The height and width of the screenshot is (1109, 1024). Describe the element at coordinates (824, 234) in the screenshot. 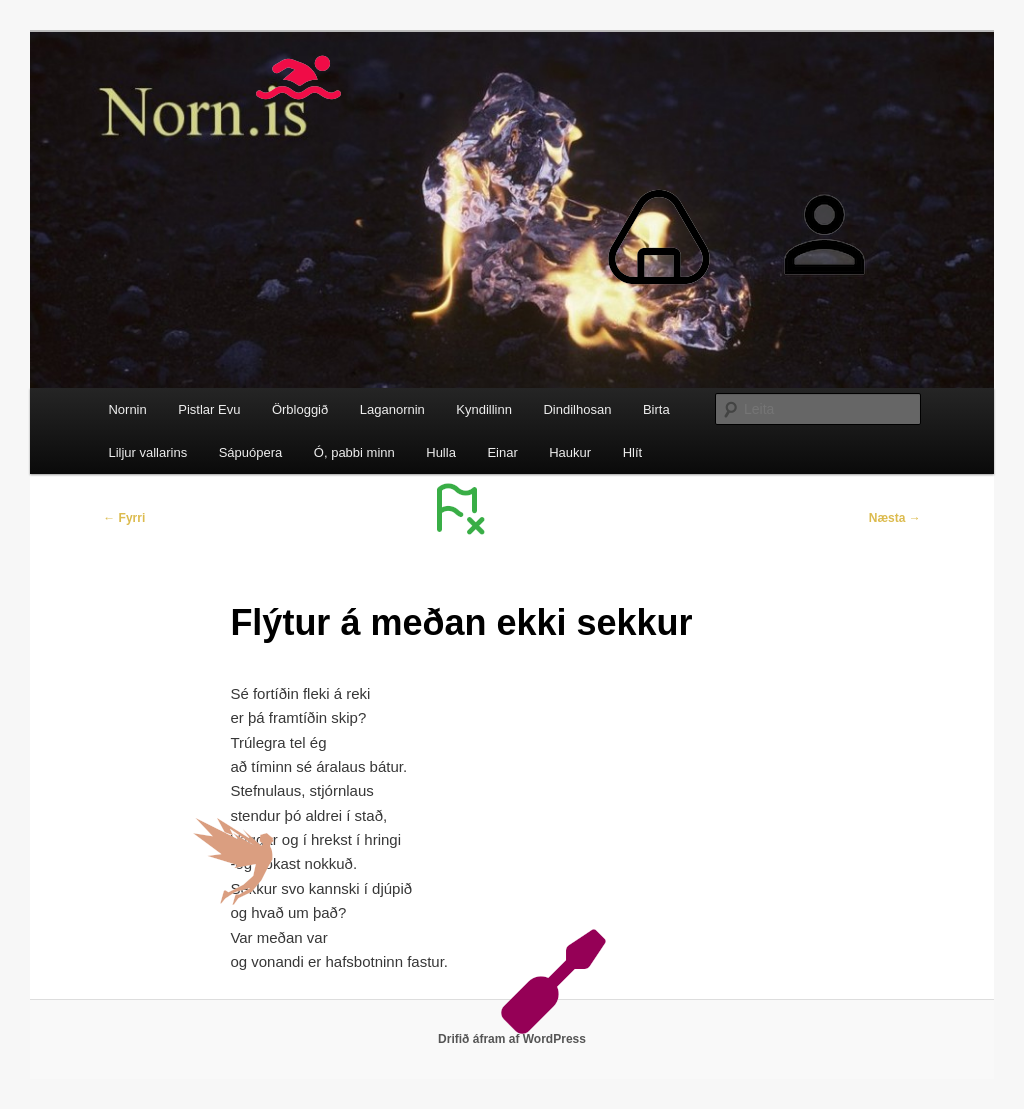

I see `view your profile` at that location.